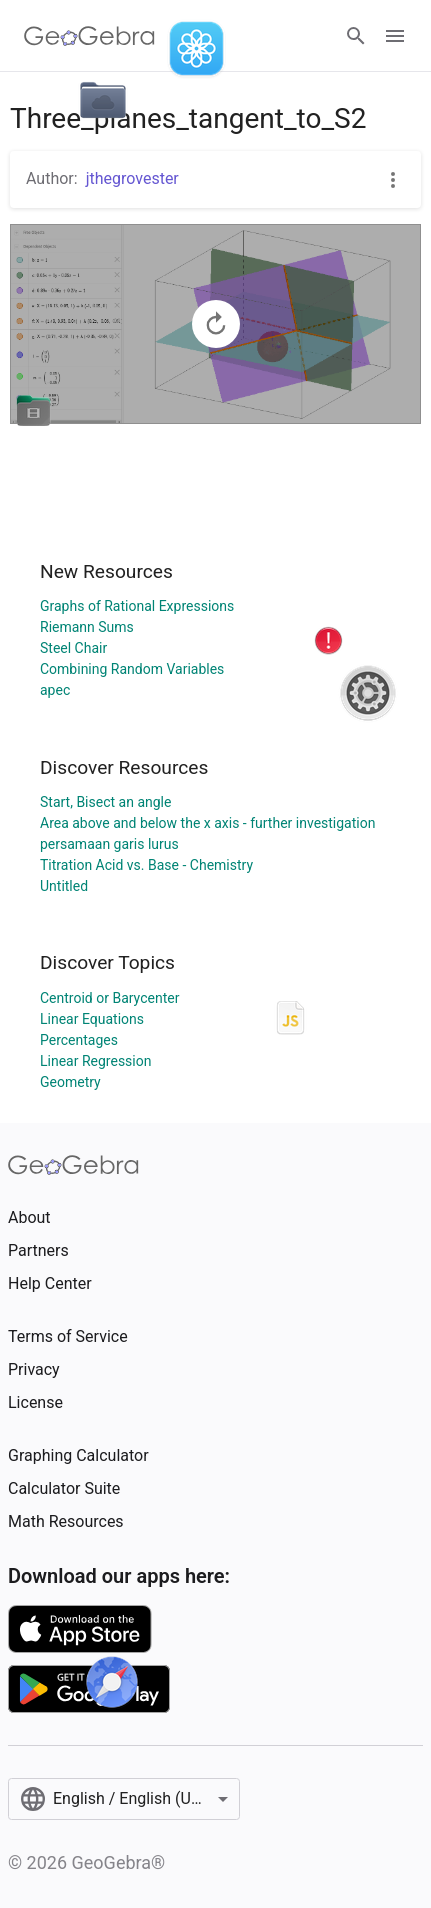  Describe the element at coordinates (33, 410) in the screenshot. I see `open your videos folder` at that location.